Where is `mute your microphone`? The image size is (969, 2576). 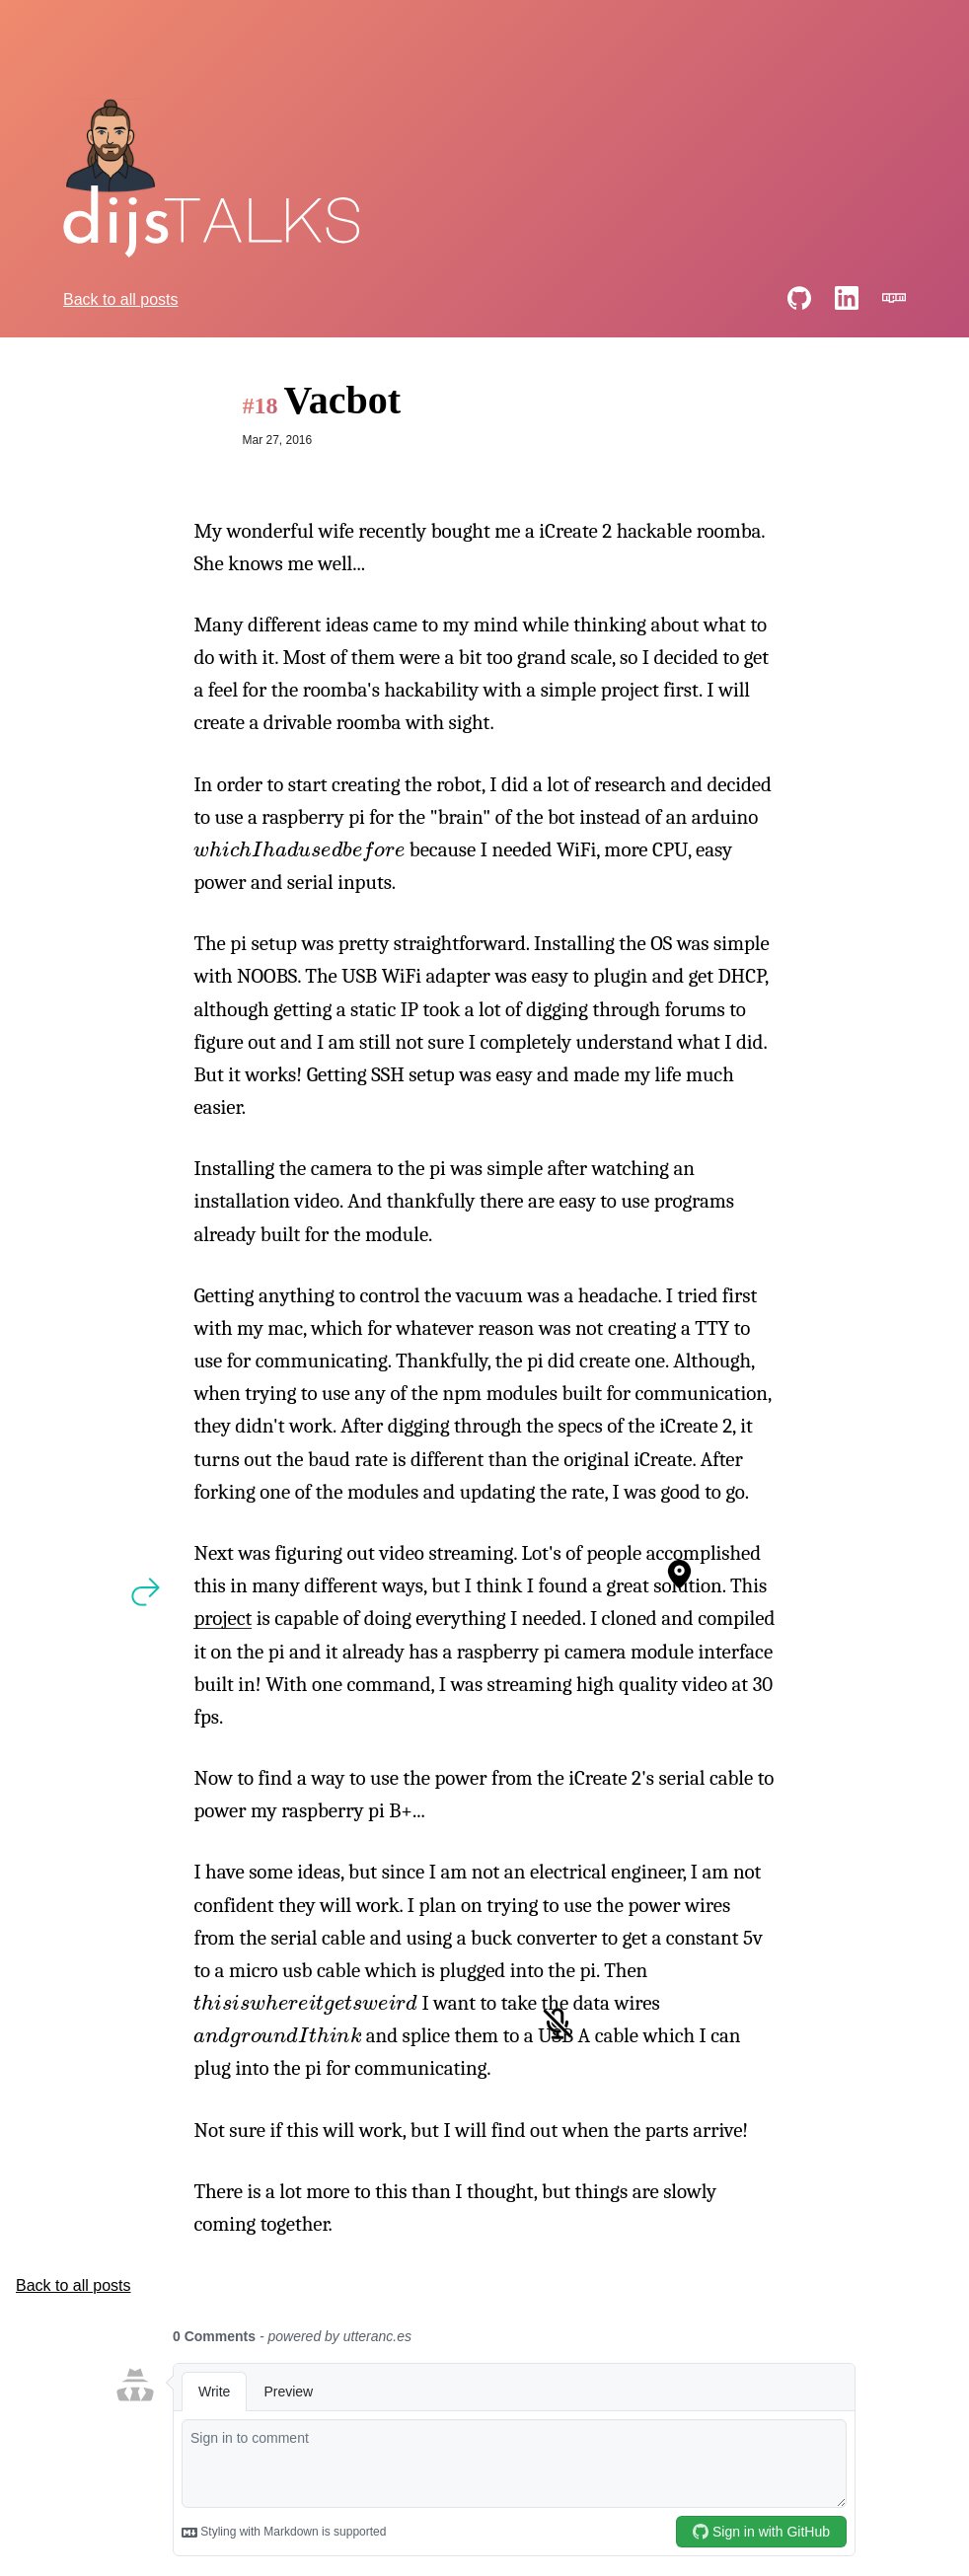 mute your microphone is located at coordinates (558, 2024).